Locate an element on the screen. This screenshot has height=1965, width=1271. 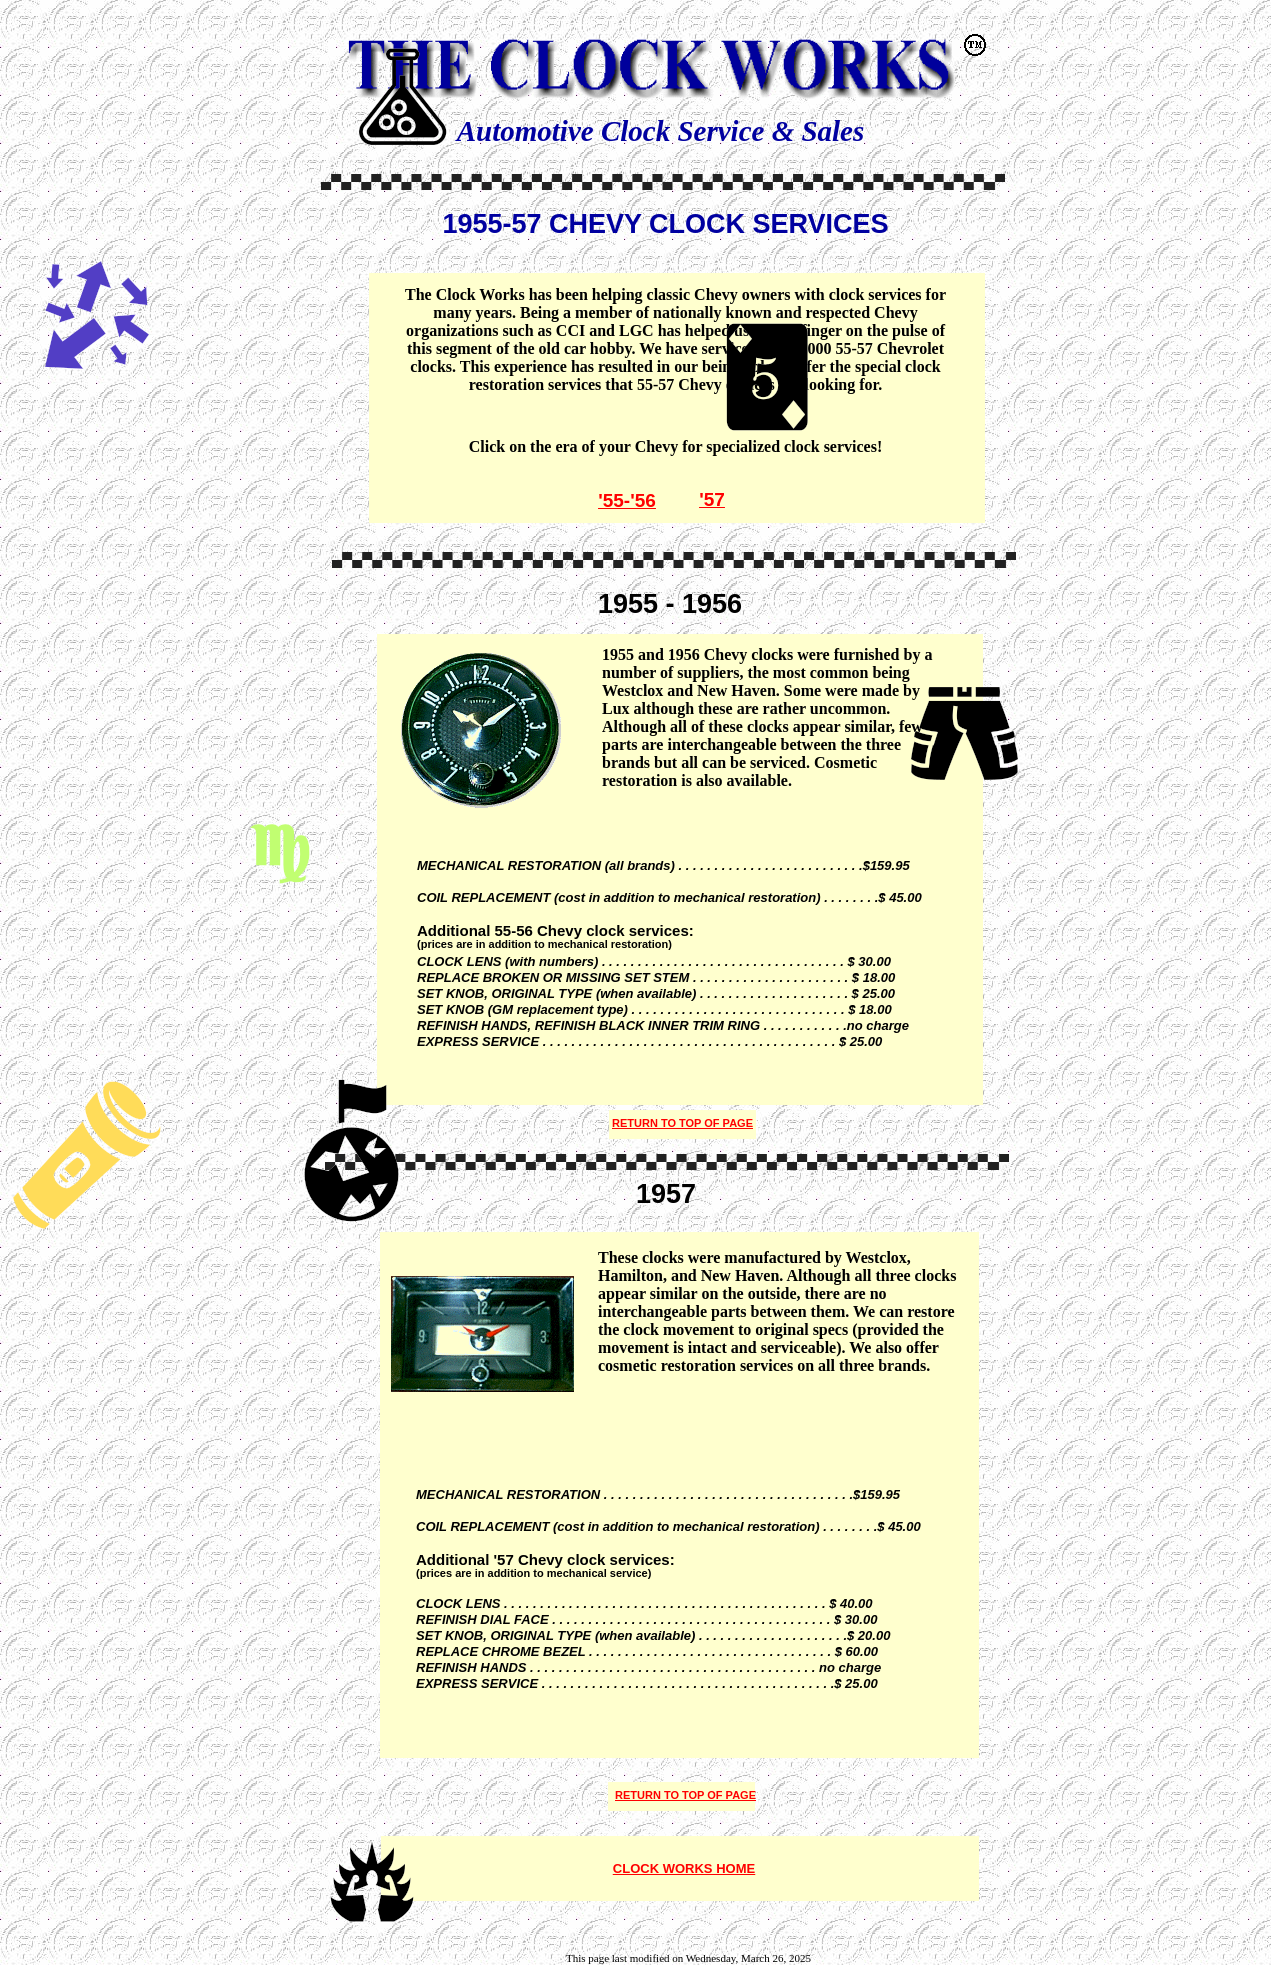
access the chemistry or science section is located at coordinates (403, 96).